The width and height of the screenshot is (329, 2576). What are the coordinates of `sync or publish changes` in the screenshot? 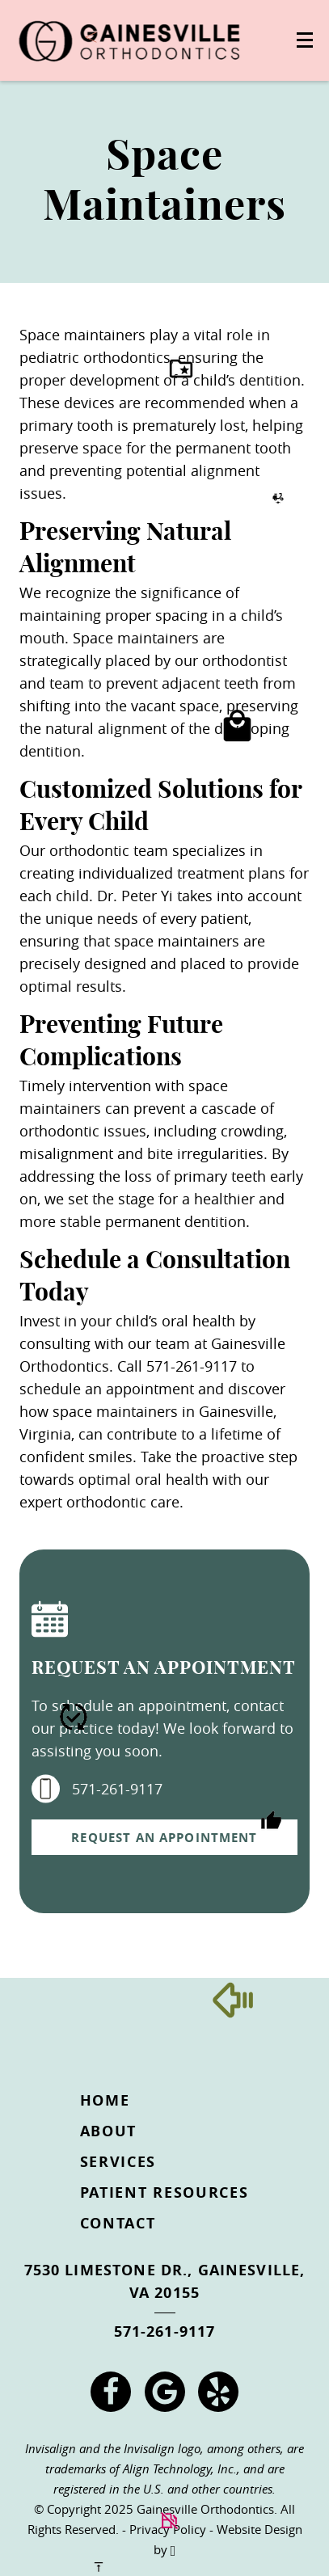 It's located at (74, 1717).